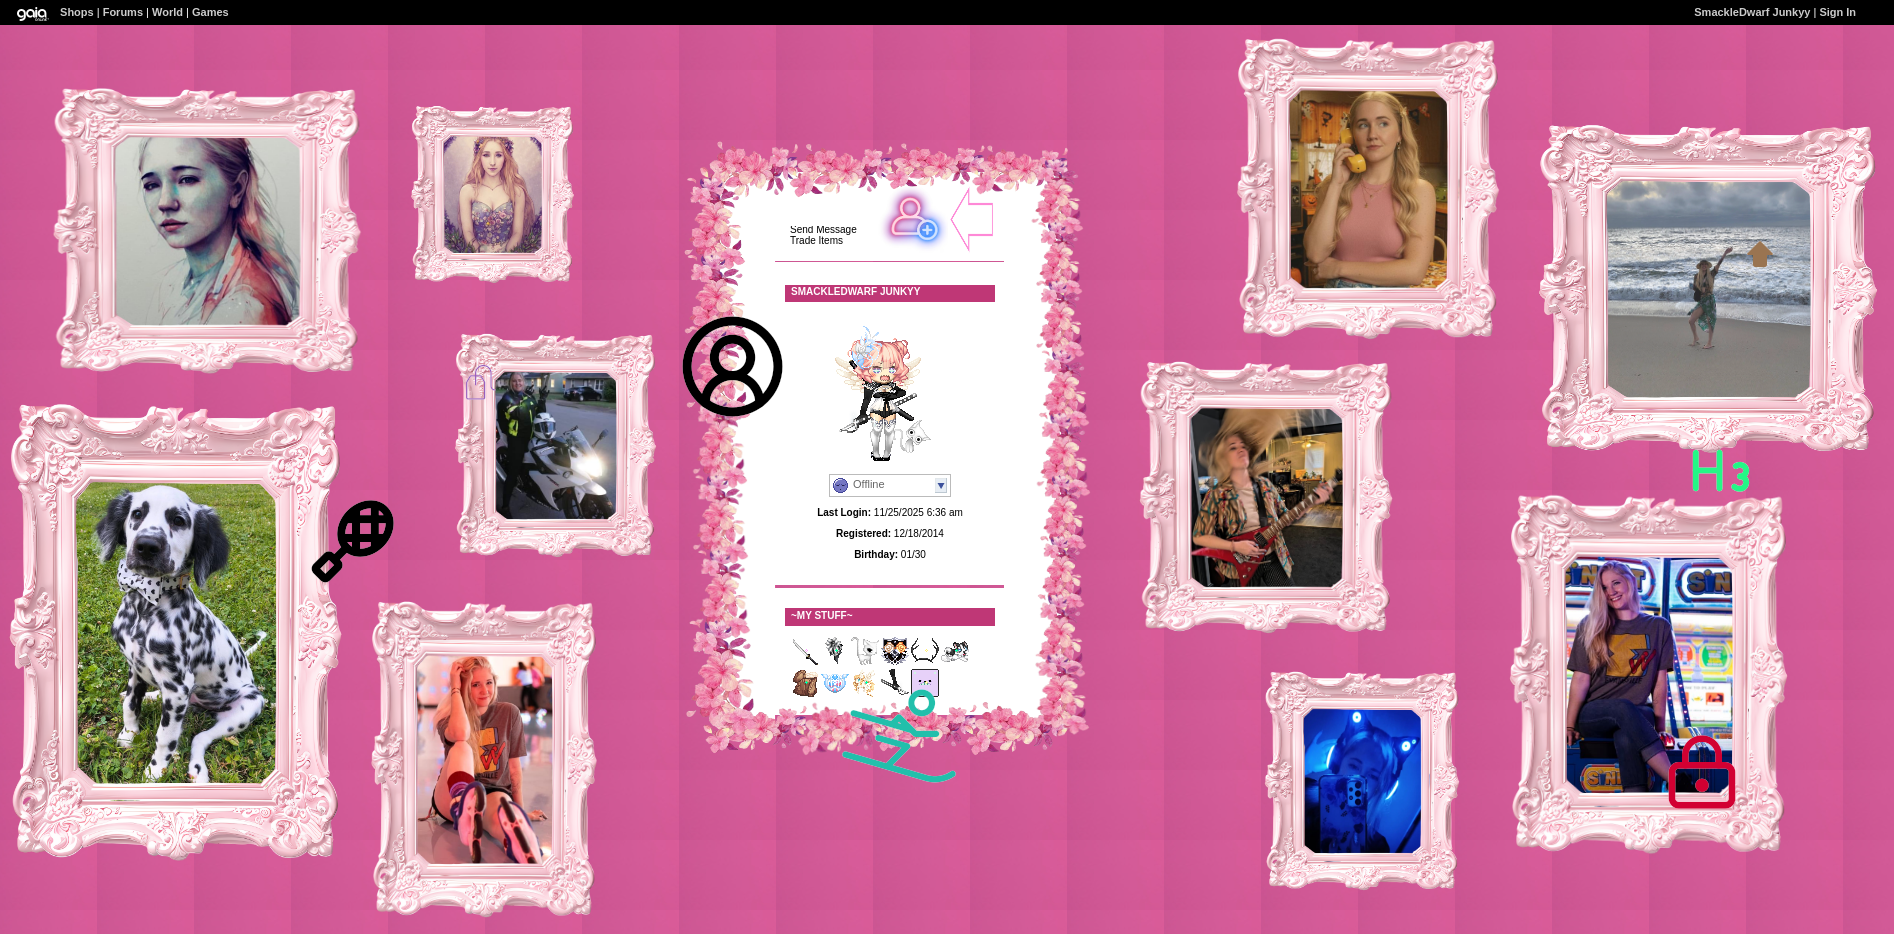 The height and width of the screenshot is (934, 1894). What do you see at coordinates (732, 366) in the screenshot?
I see `view your profile` at bounding box center [732, 366].